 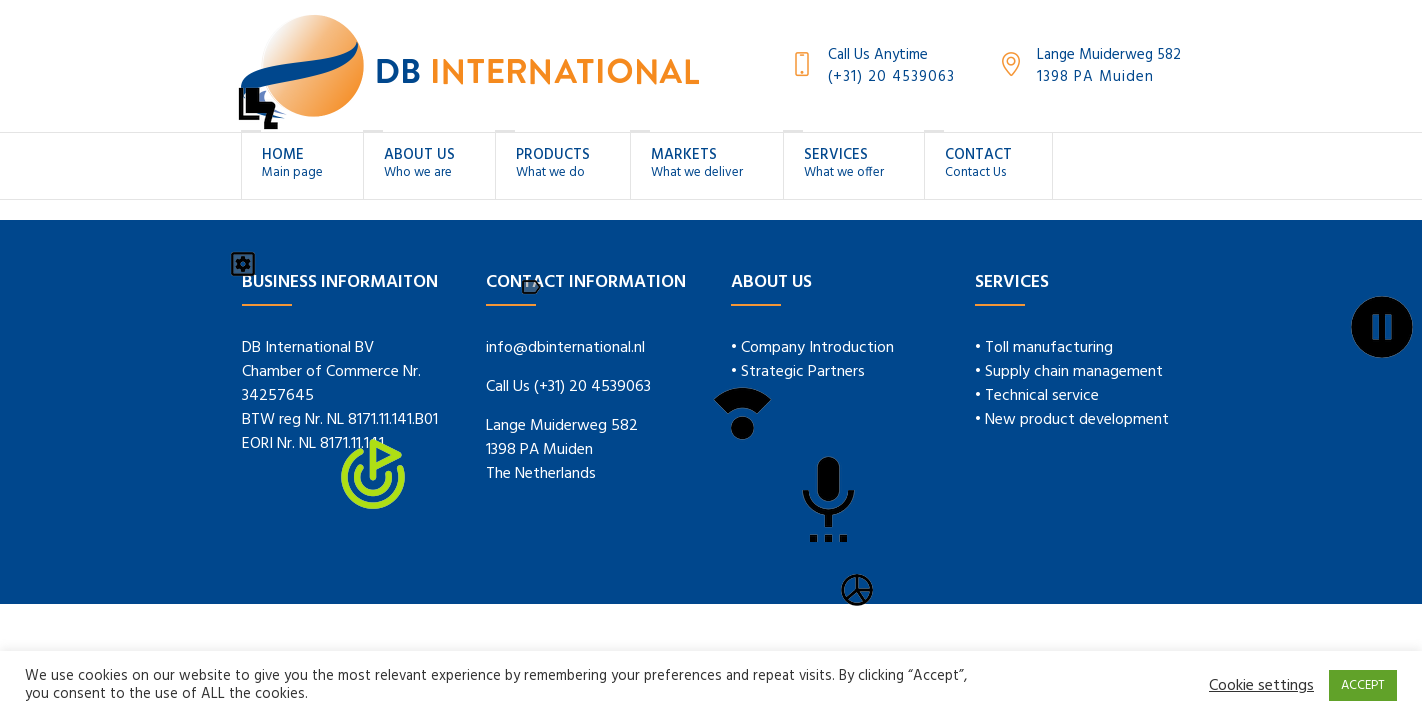 I want to click on add or edit a label for an item, so click(x=531, y=287).